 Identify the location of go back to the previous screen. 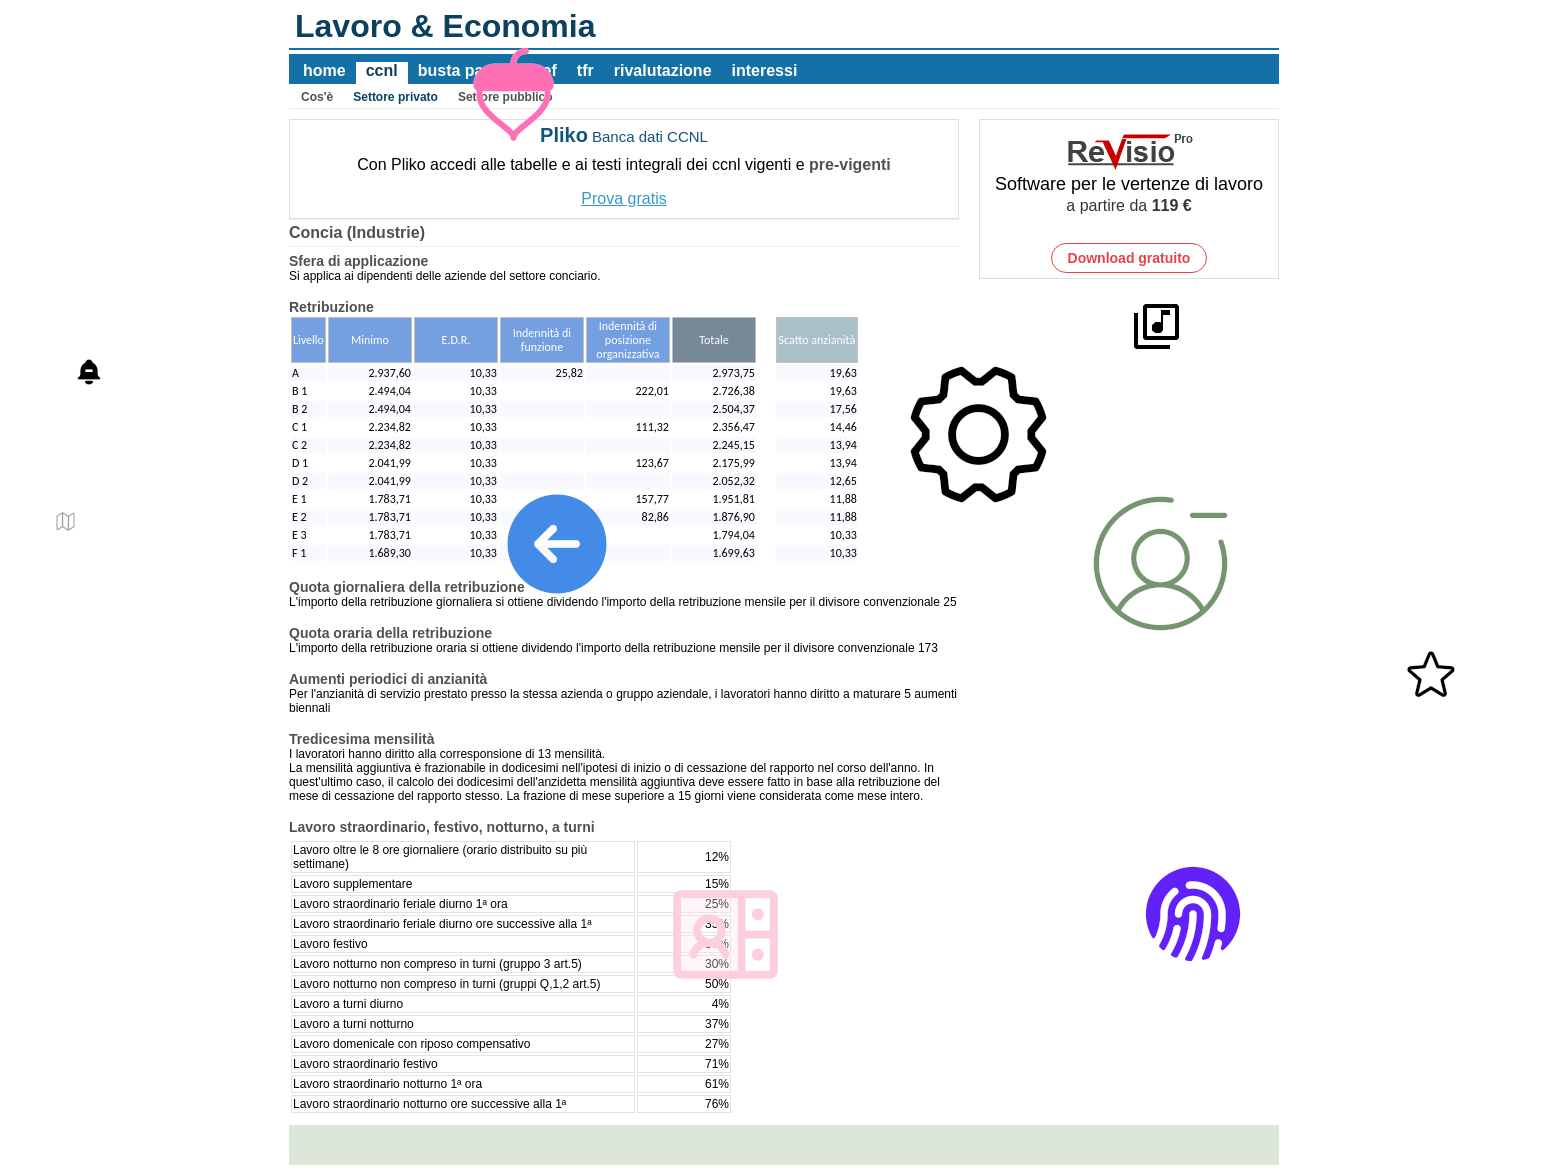
(557, 544).